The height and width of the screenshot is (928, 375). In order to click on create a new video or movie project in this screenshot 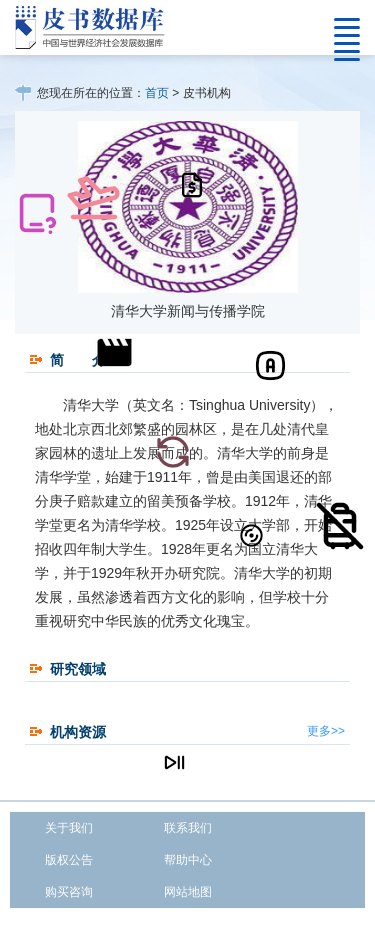, I will do `click(114, 352)`.